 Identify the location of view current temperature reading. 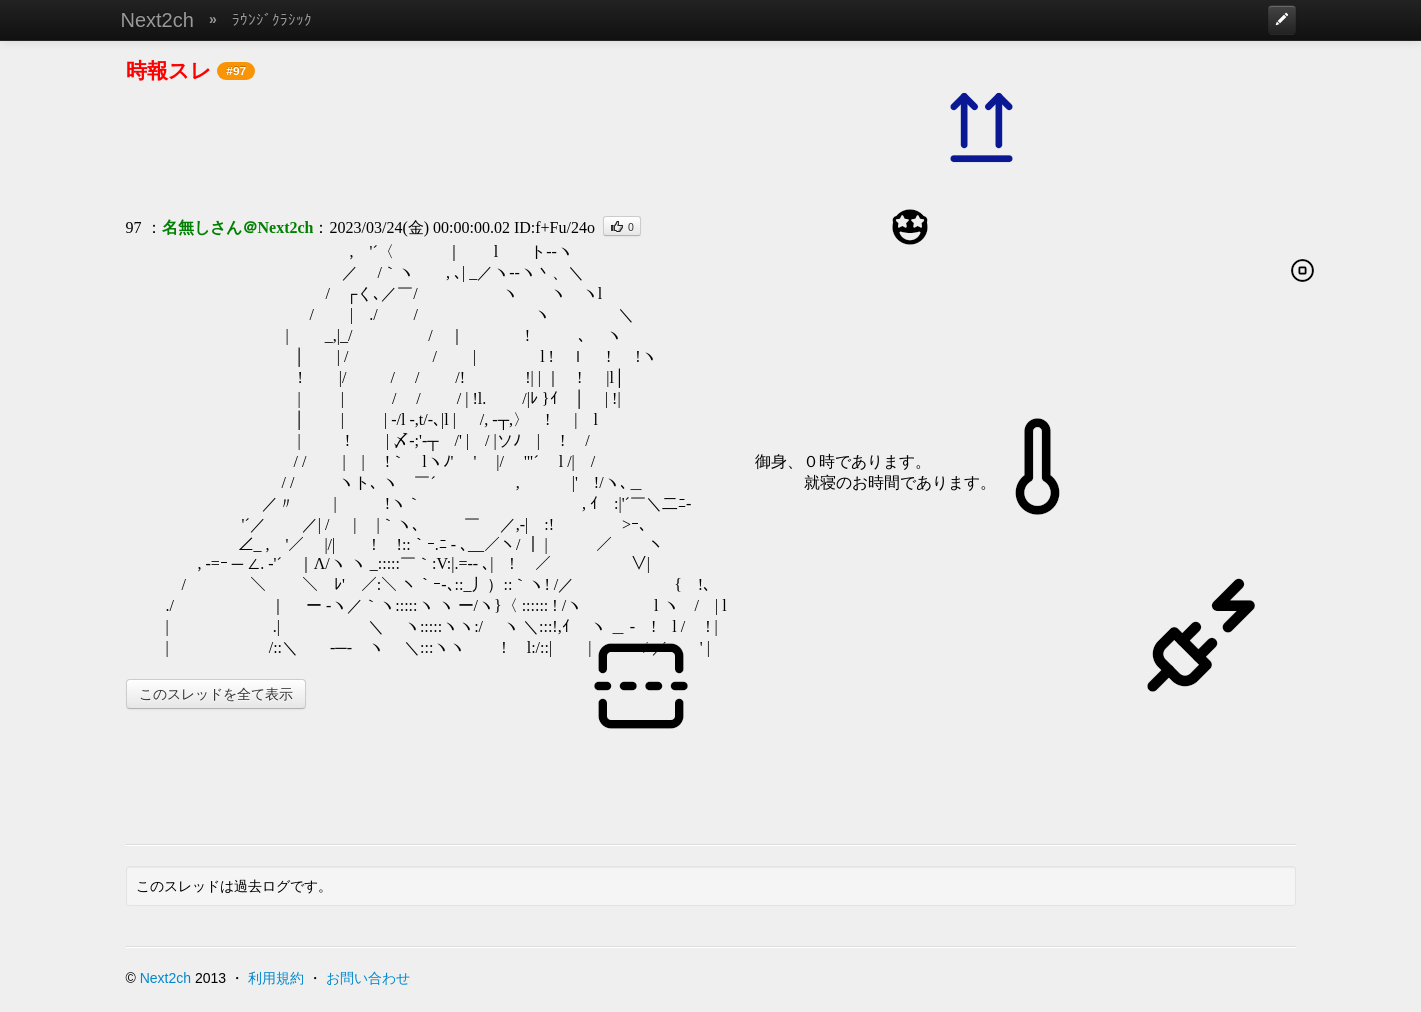
(1037, 466).